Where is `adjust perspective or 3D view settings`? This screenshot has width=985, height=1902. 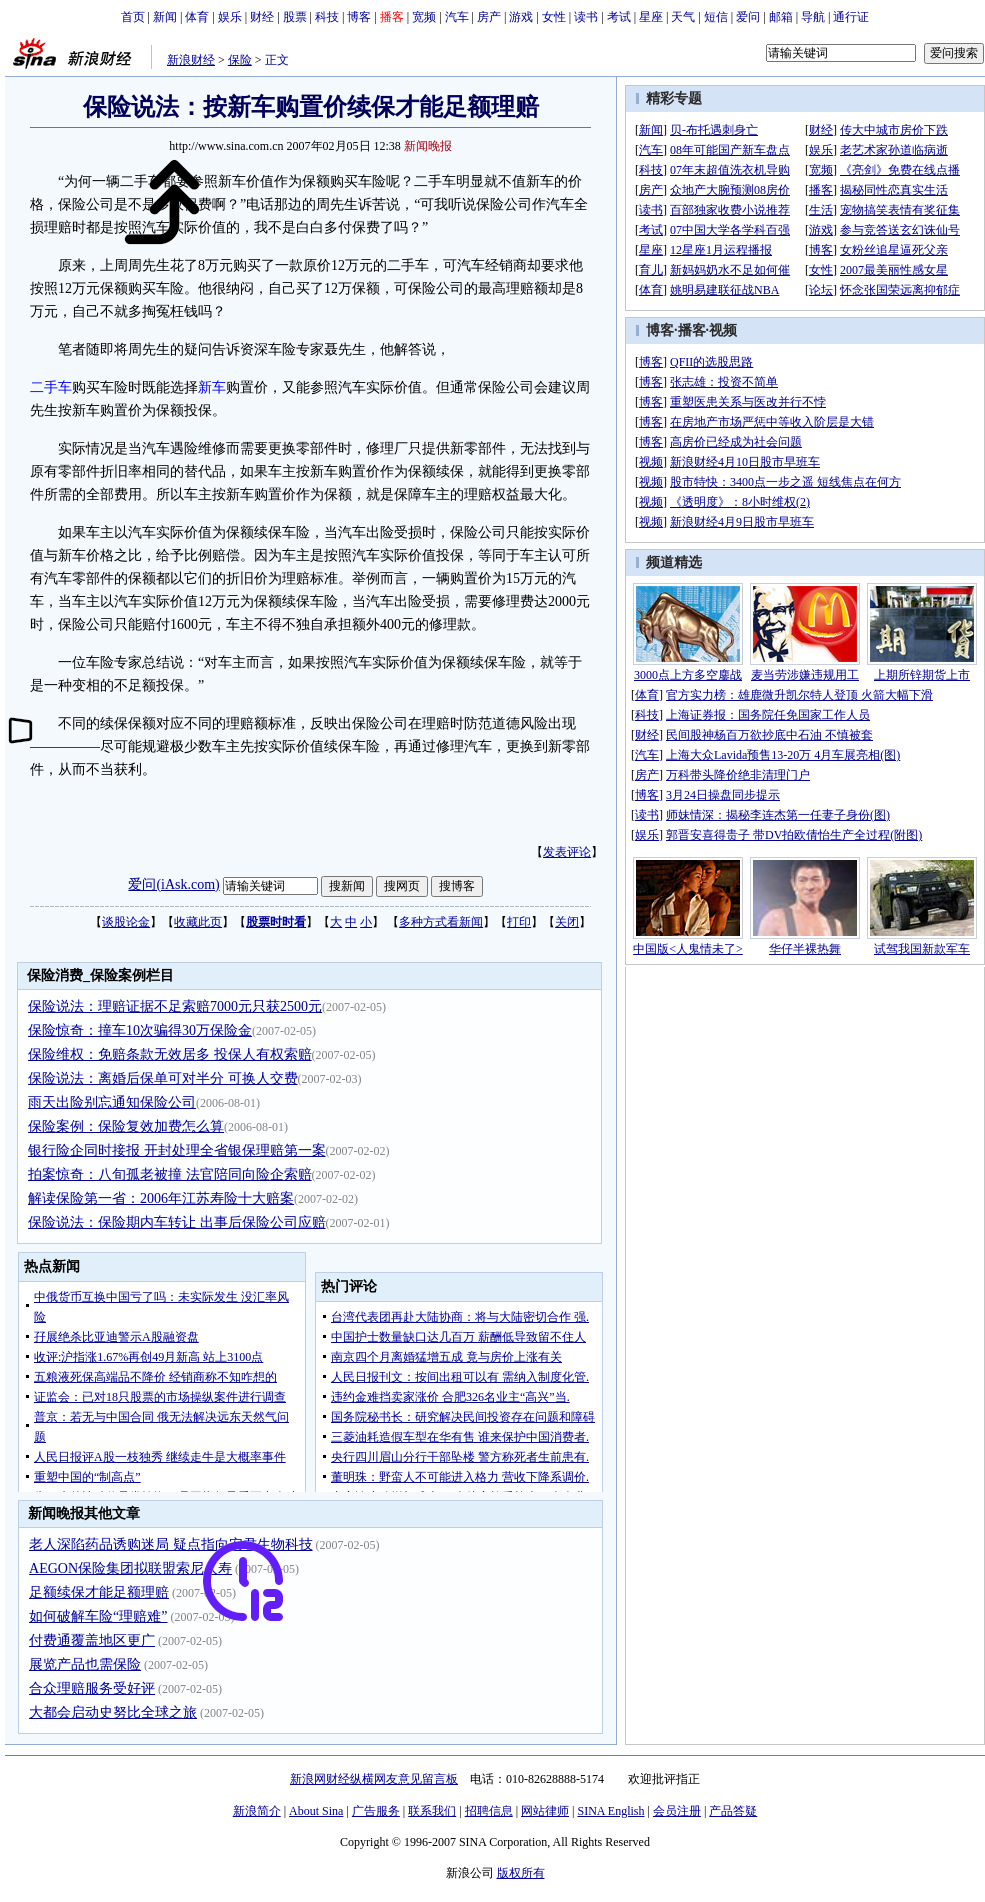
adjust perspective or 3D view settings is located at coordinates (20, 730).